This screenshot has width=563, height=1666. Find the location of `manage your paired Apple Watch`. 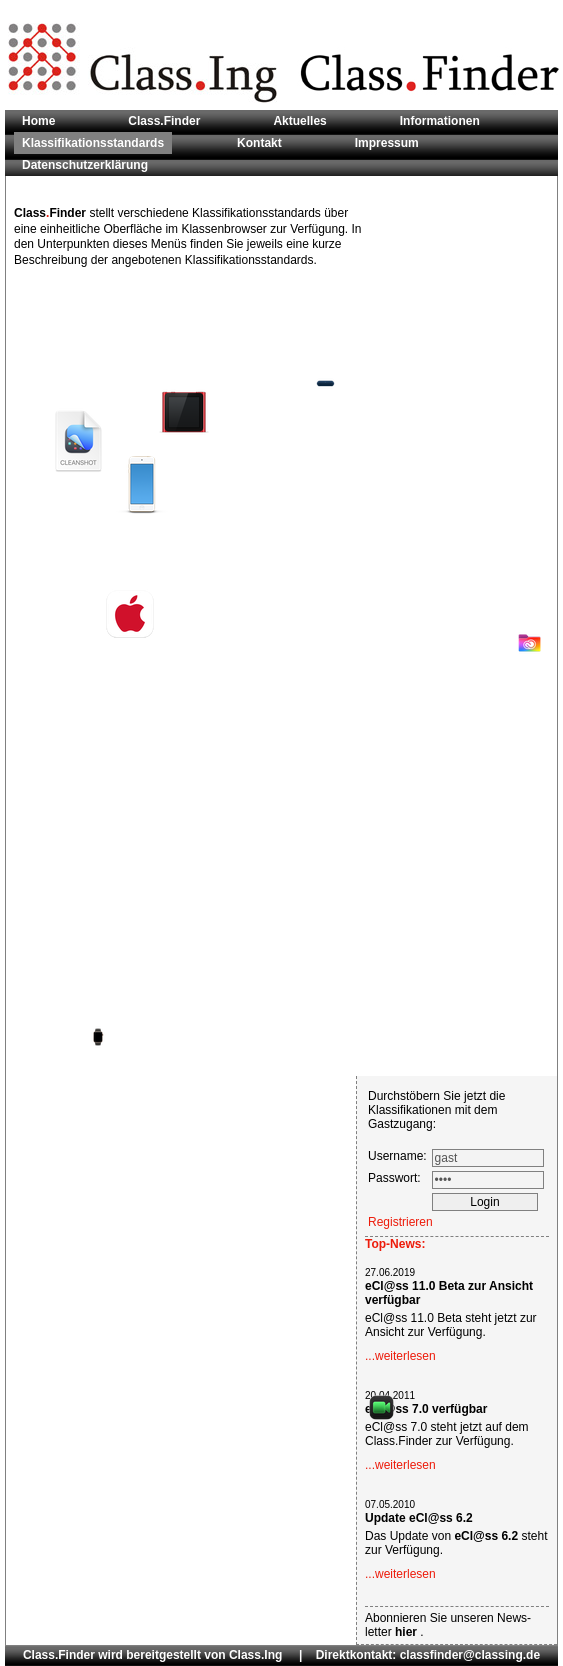

manage your paired Apple Watch is located at coordinates (98, 1037).